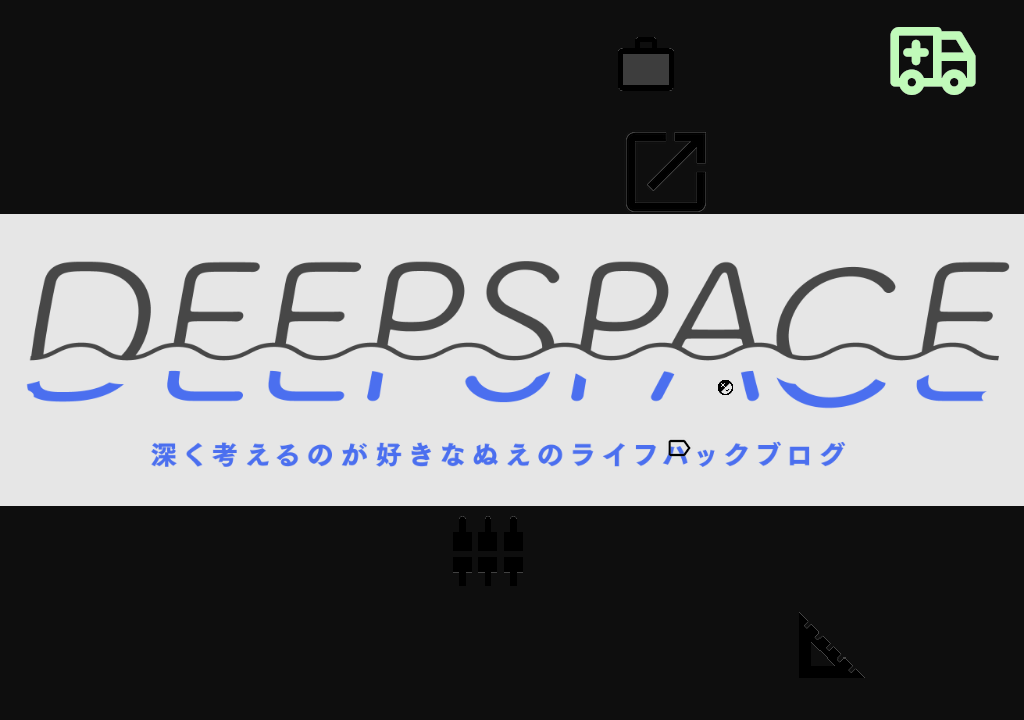 This screenshot has width=1024, height=720. I want to click on indicates an unreliable or intermittent test result, so click(725, 387).